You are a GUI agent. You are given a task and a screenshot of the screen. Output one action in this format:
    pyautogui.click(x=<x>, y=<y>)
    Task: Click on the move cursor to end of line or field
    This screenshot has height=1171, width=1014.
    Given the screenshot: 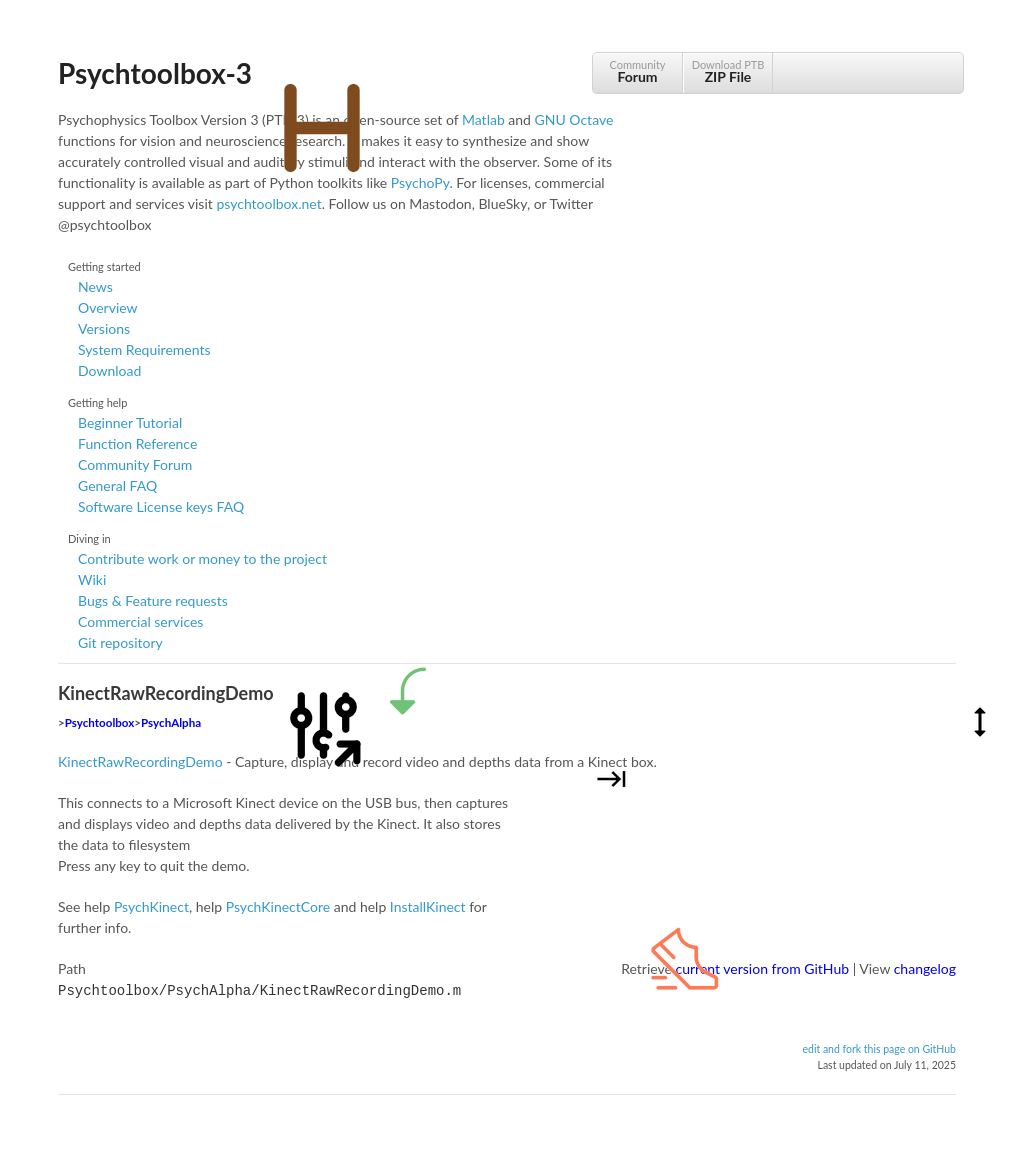 What is the action you would take?
    pyautogui.click(x=612, y=779)
    